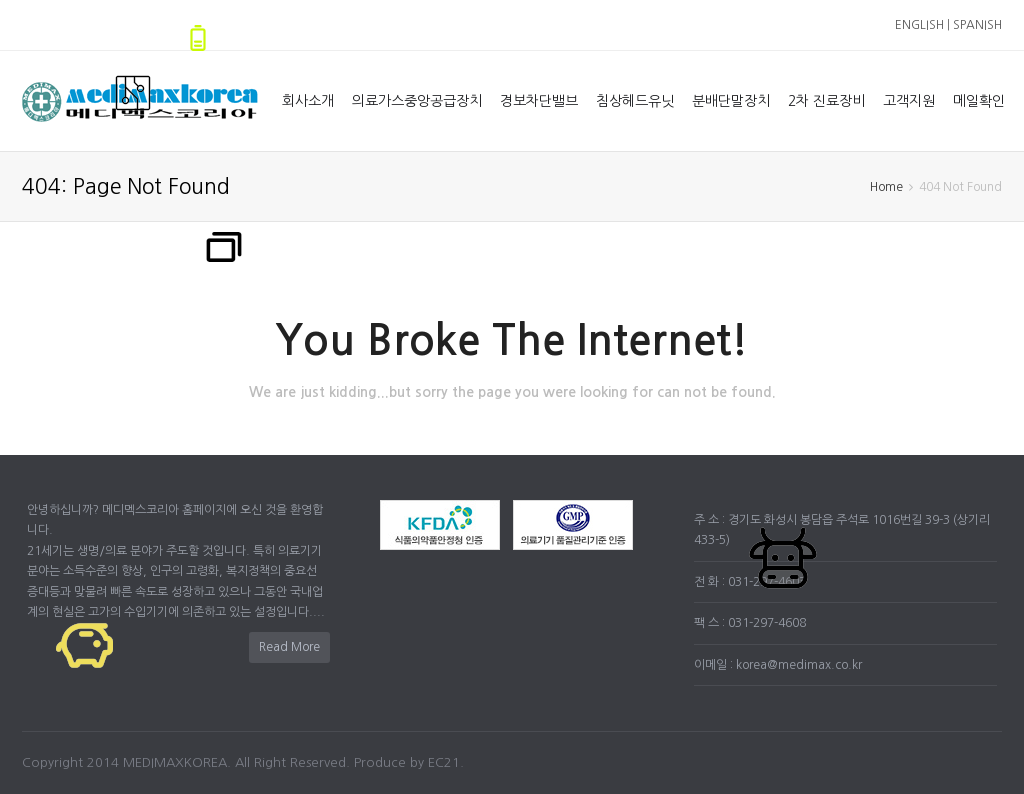  Describe the element at coordinates (198, 38) in the screenshot. I see `indicates medium battery level` at that location.